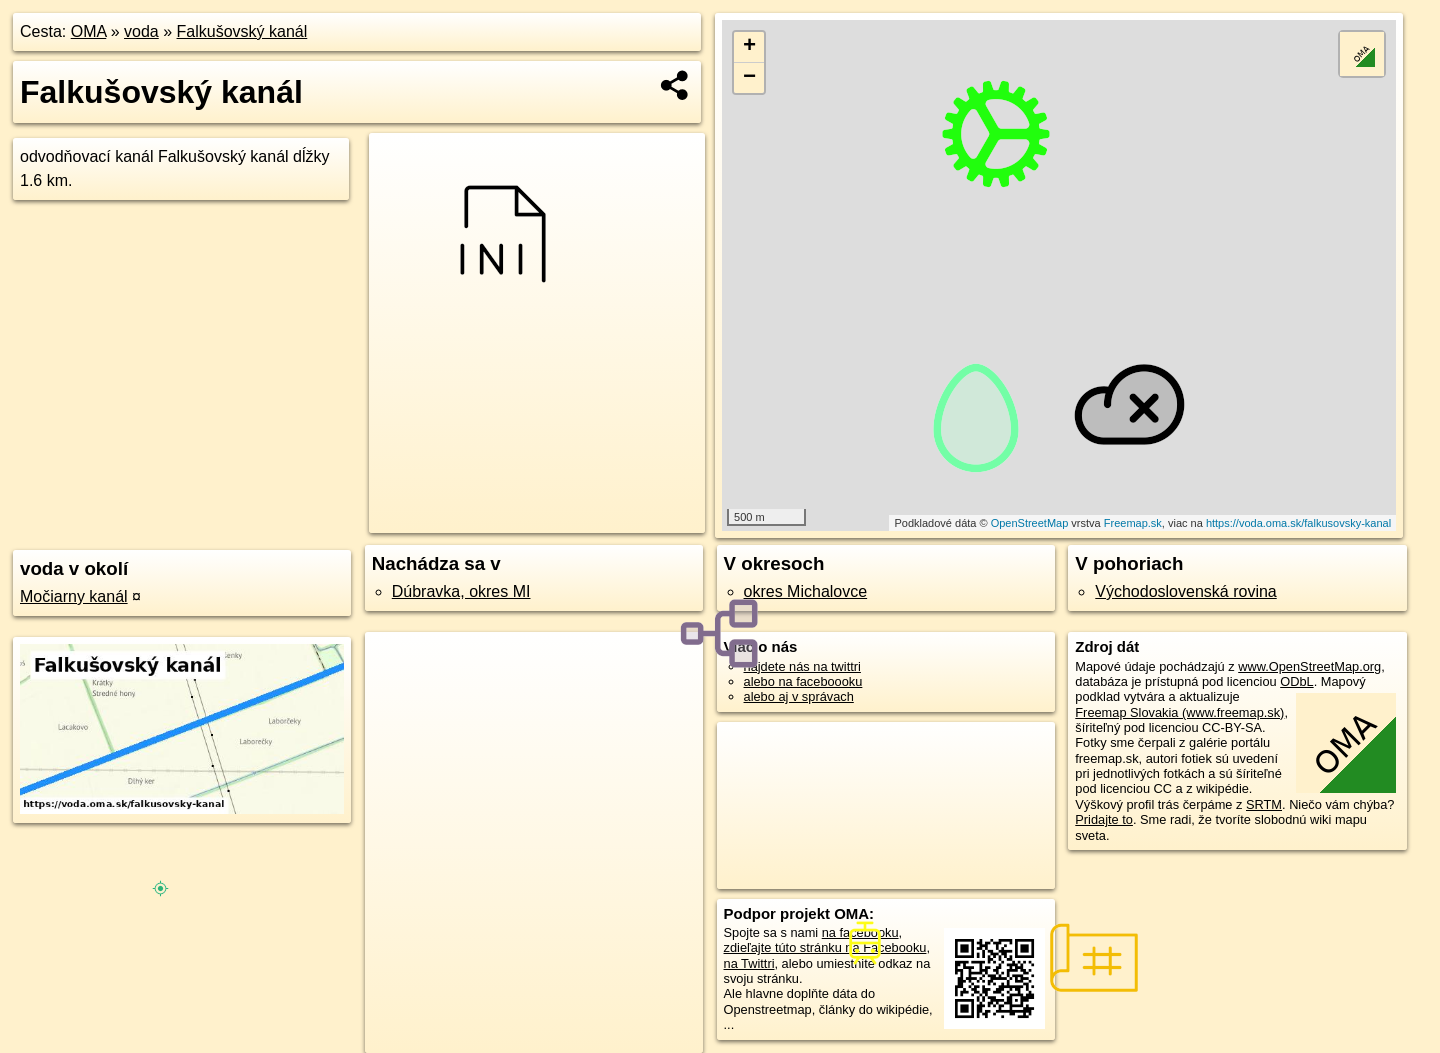 The height and width of the screenshot is (1053, 1440). Describe the element at coordinates (865, 943) in the screenshot. I see `access public transit or tram routes` at that location.